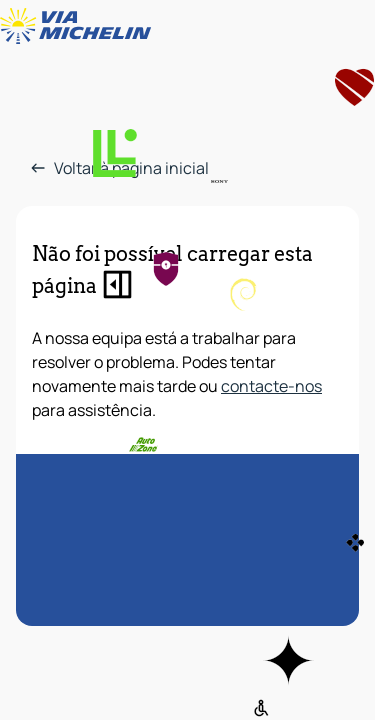  I want to click on indicates wheelchair accessible facilities, so click(261, 708).